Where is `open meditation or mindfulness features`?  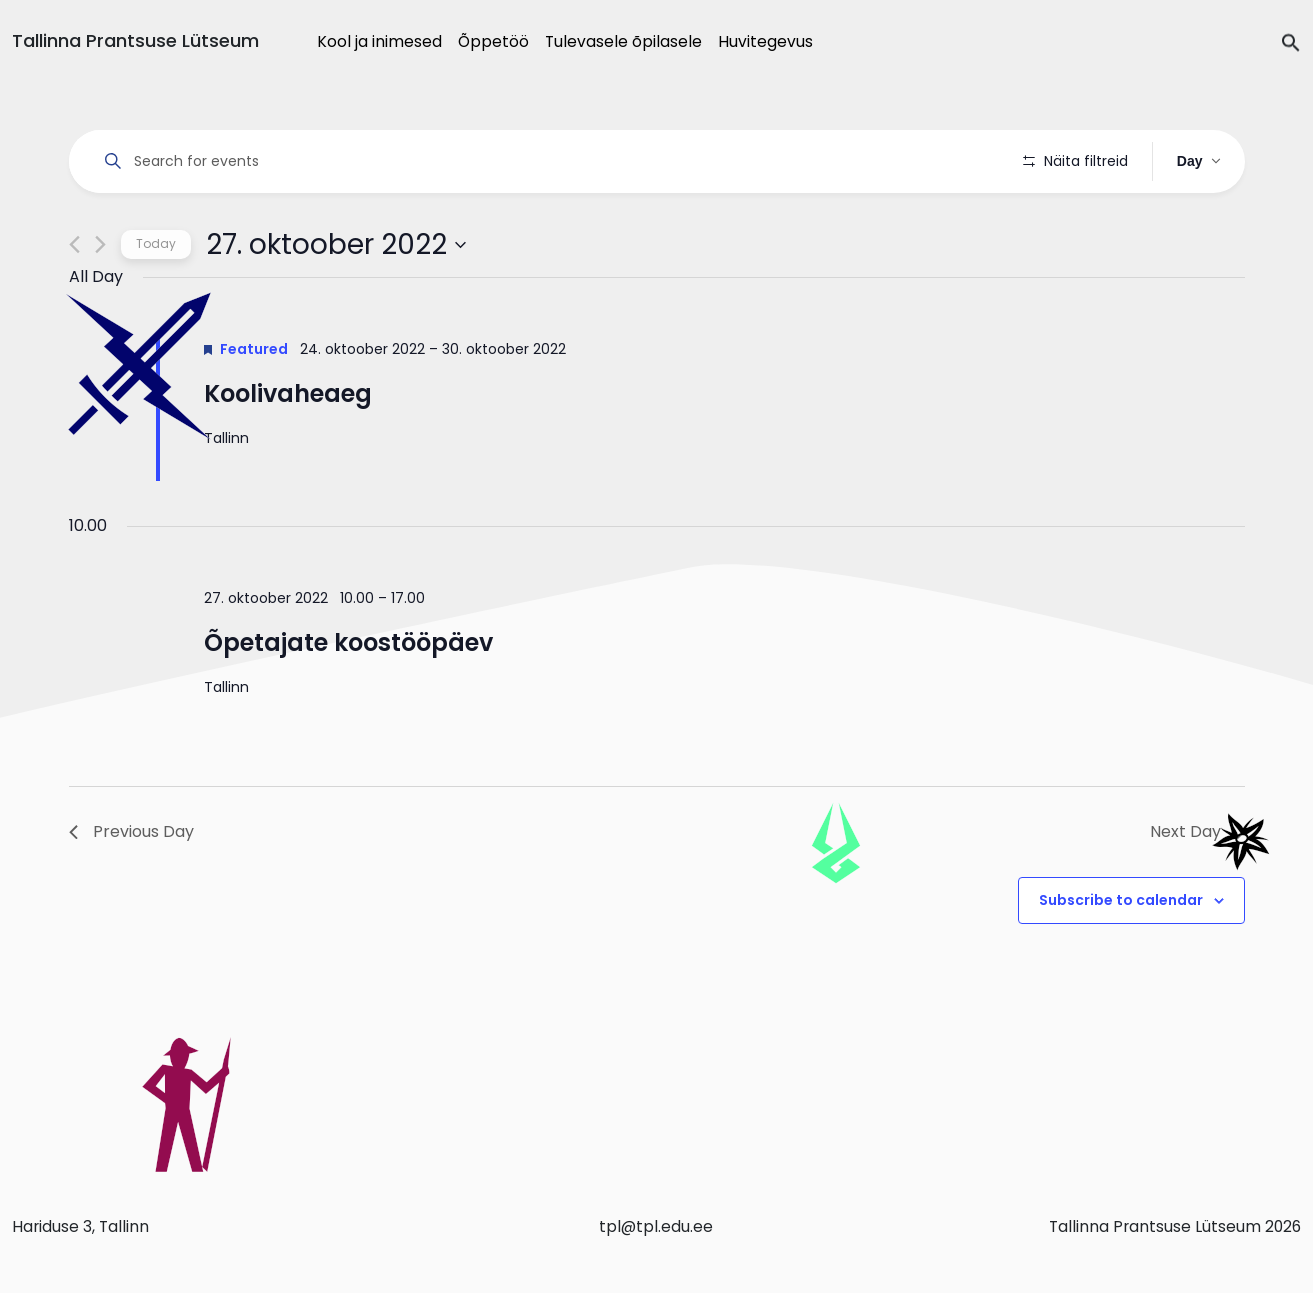
open meditation or mindfulness features is located at coordinates (1241, 842).